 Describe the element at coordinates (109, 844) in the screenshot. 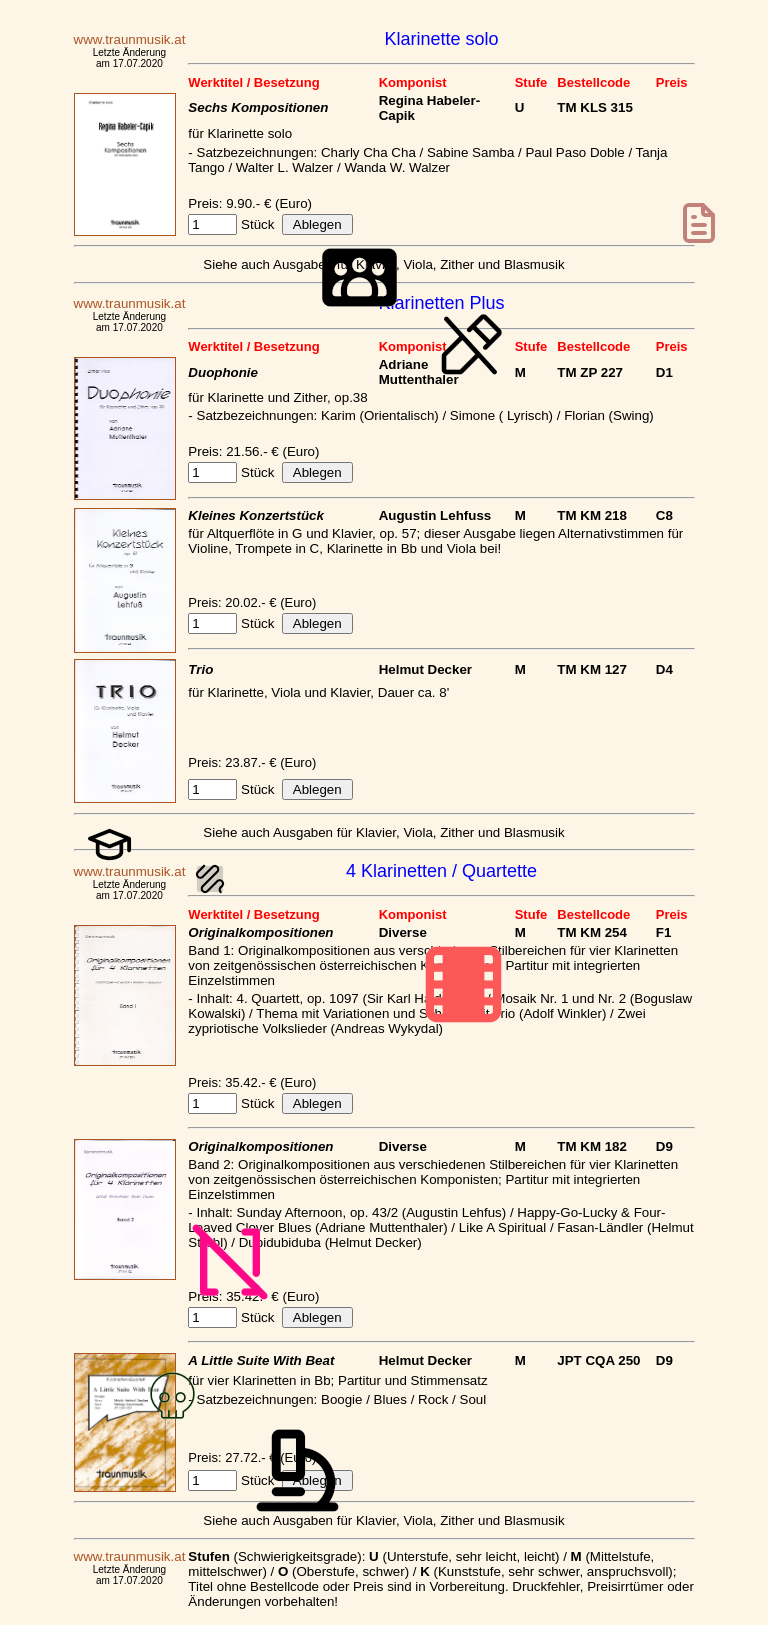

I see `access education or school-related features` at that location.